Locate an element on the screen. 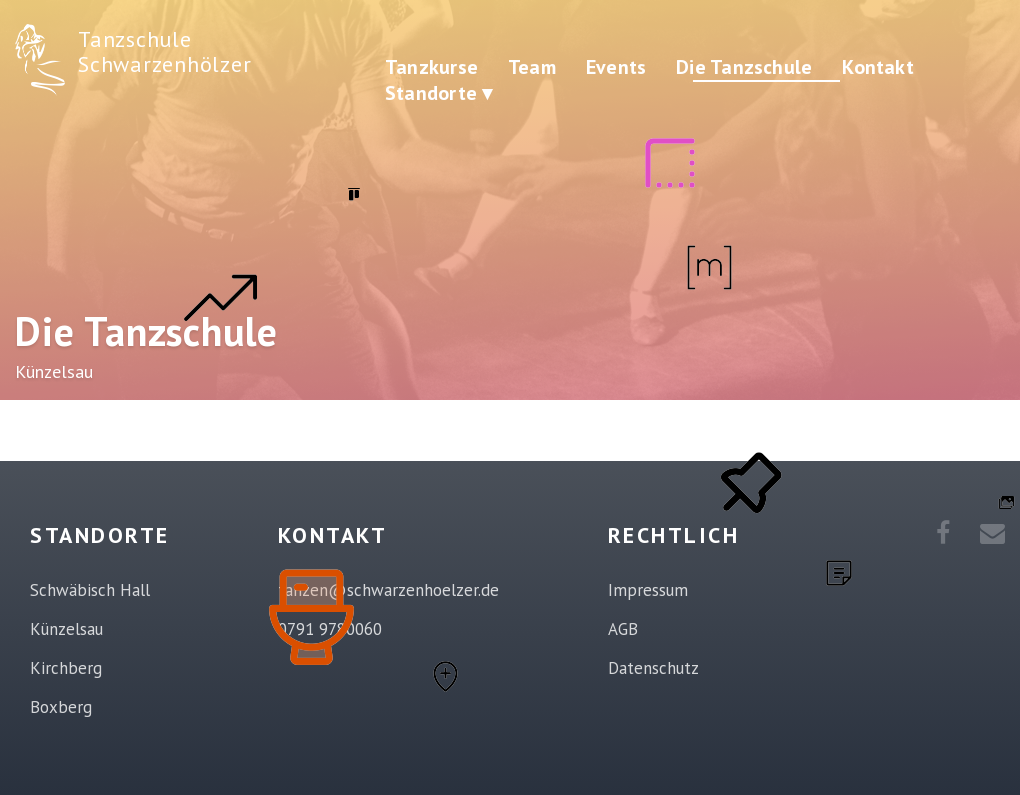  view photo gallery or image library is located at coordinates (1006, 502).